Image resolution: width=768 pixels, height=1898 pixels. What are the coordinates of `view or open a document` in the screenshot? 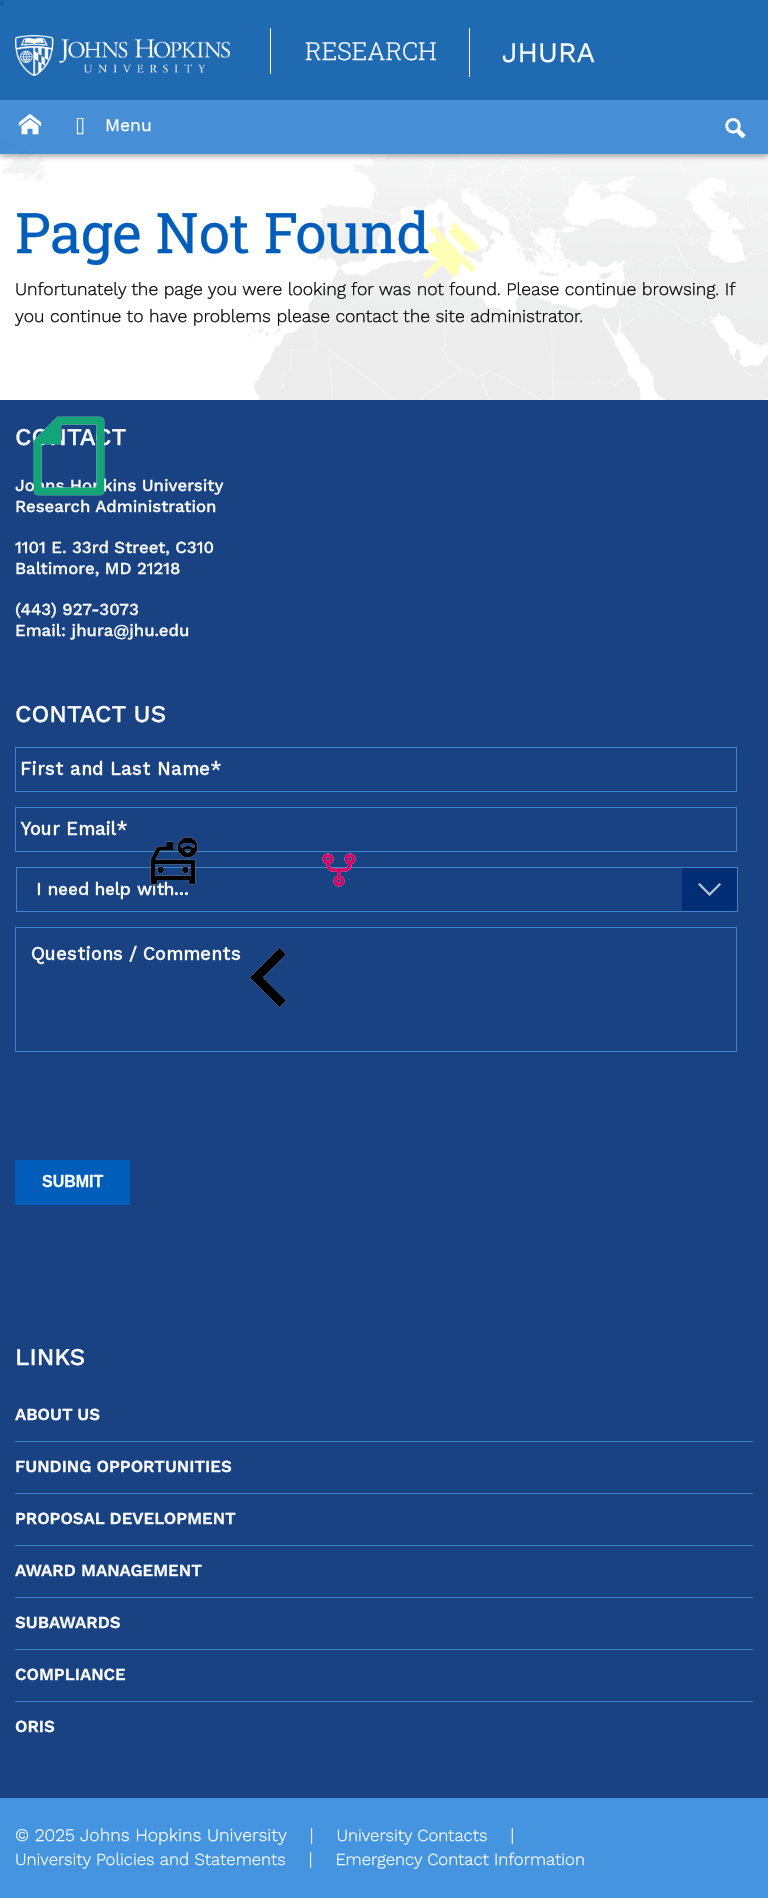 It's located at (69, 456).